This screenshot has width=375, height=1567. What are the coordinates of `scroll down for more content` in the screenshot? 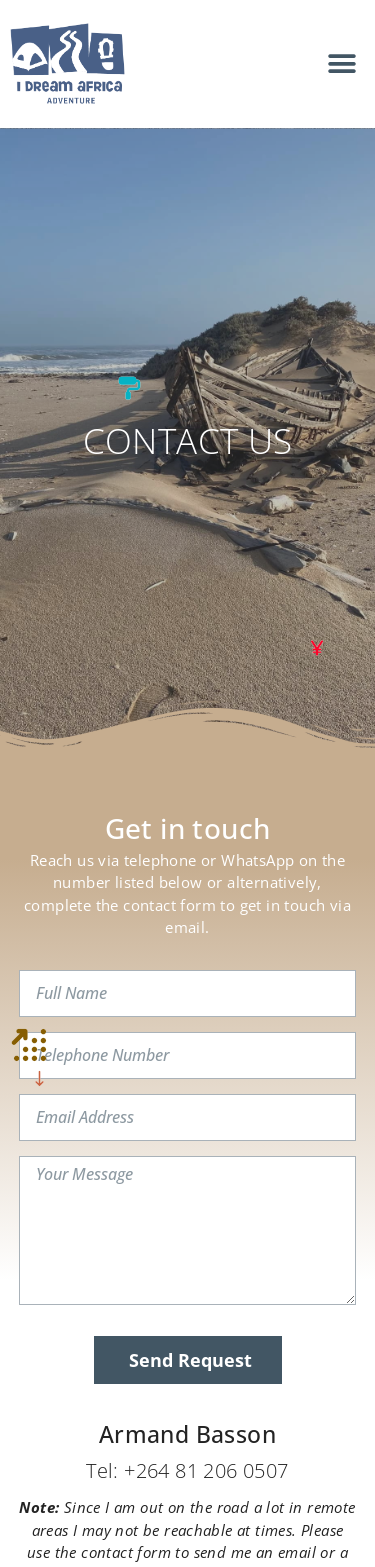 It's located at (39, 1078).